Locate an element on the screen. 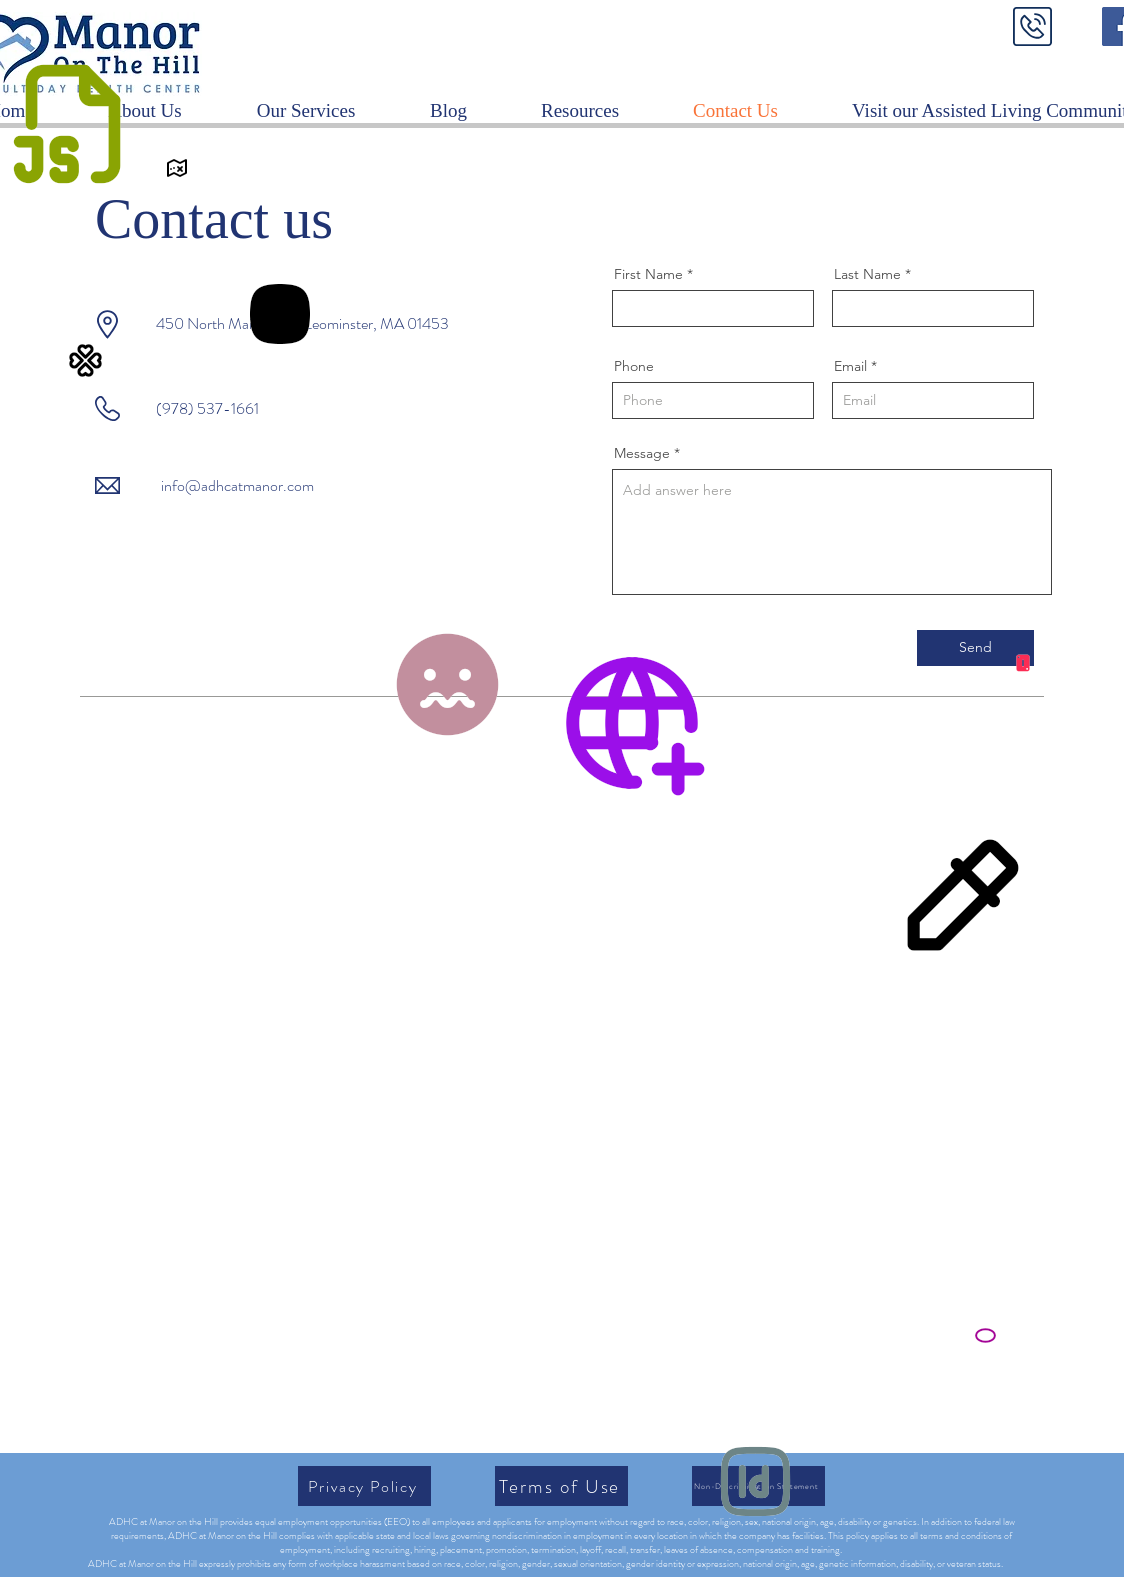 The height and width of the screenshot is (1577, 1124). indicates a lucky or bonus reward feature is located at coordinates (85, 360).